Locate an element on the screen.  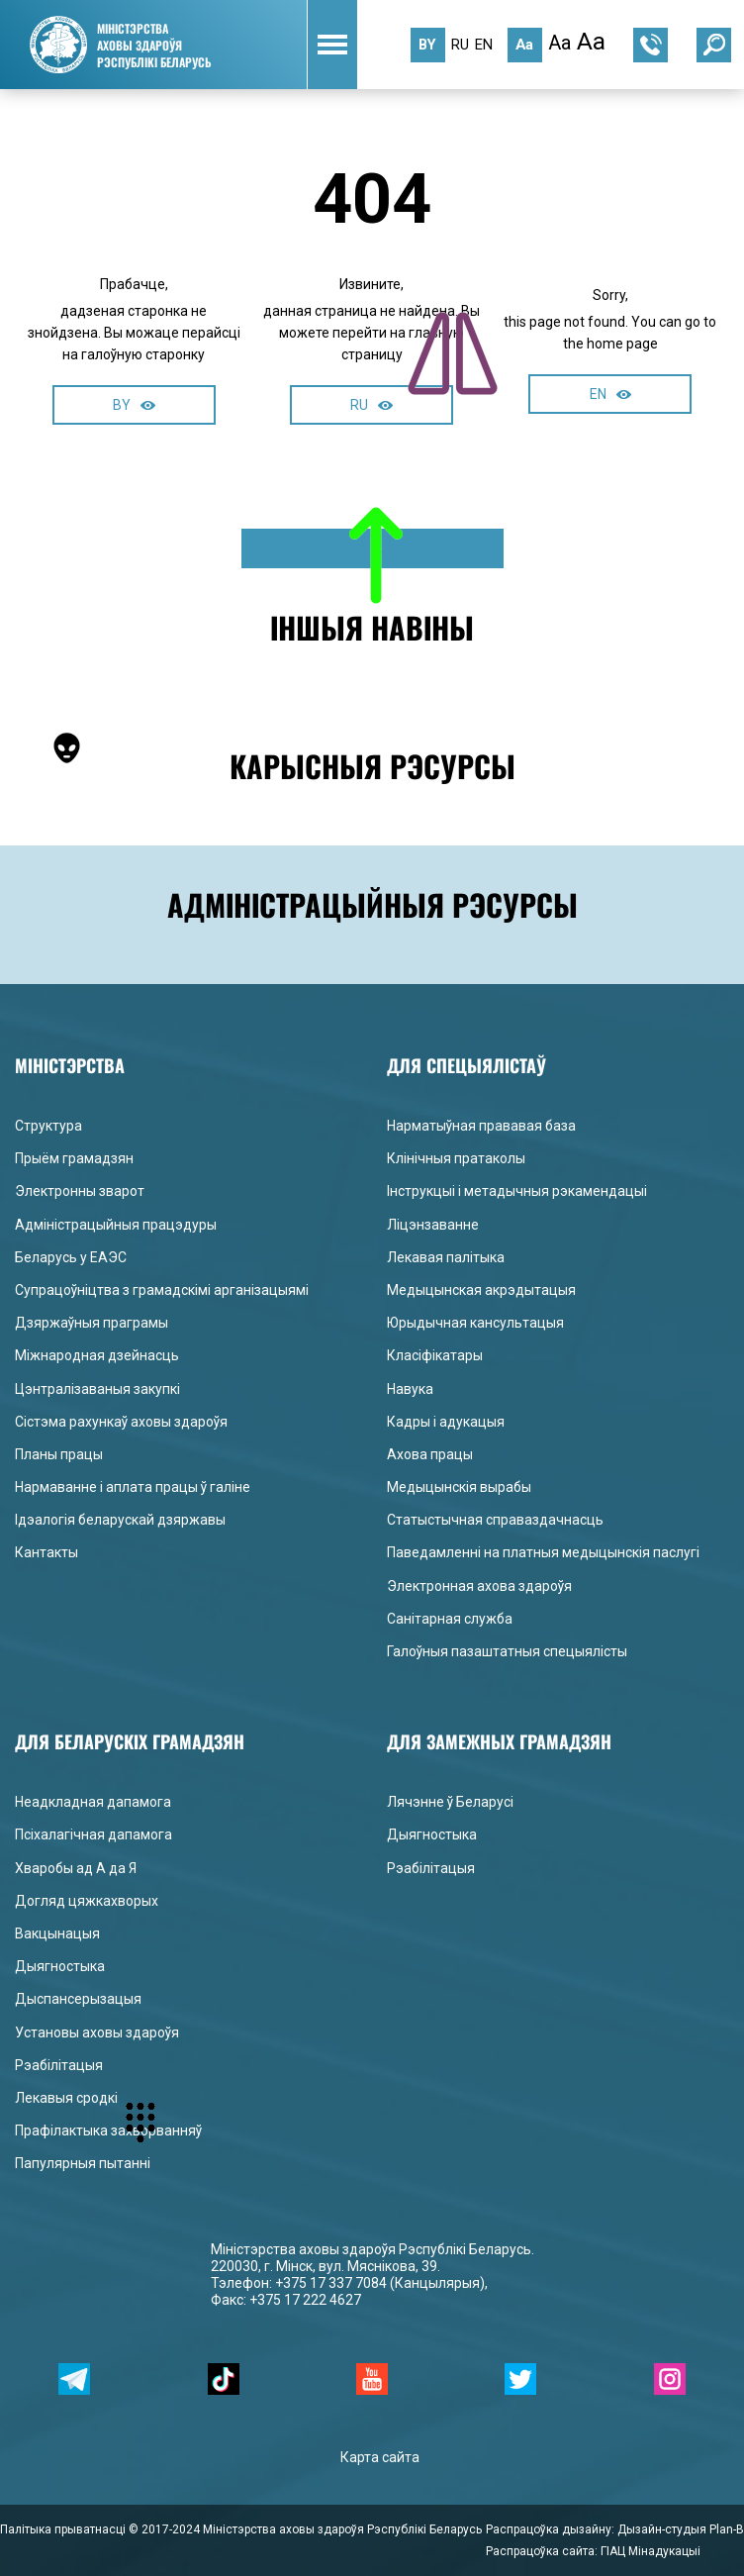
scroll to top of page is located at coordinates (376, 555).